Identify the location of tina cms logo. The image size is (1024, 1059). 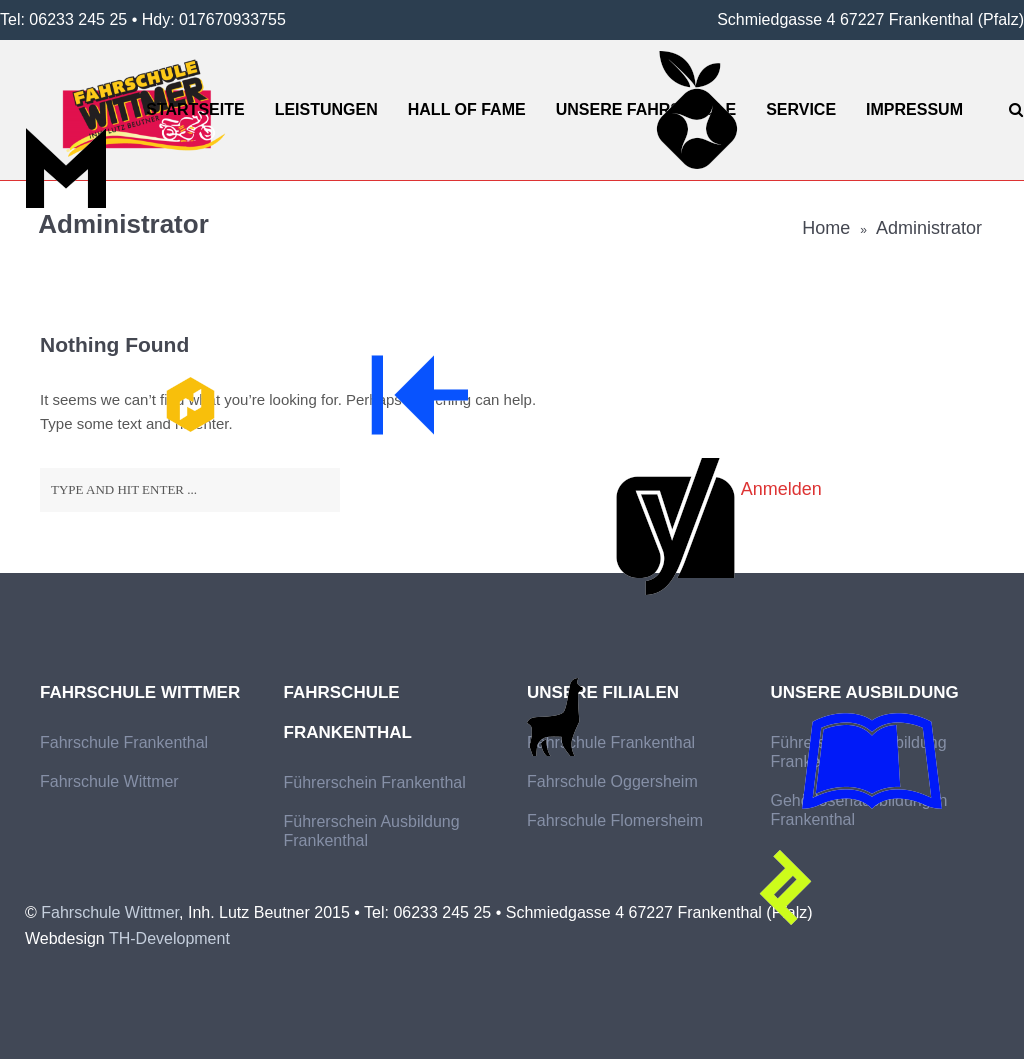
(555, 717).